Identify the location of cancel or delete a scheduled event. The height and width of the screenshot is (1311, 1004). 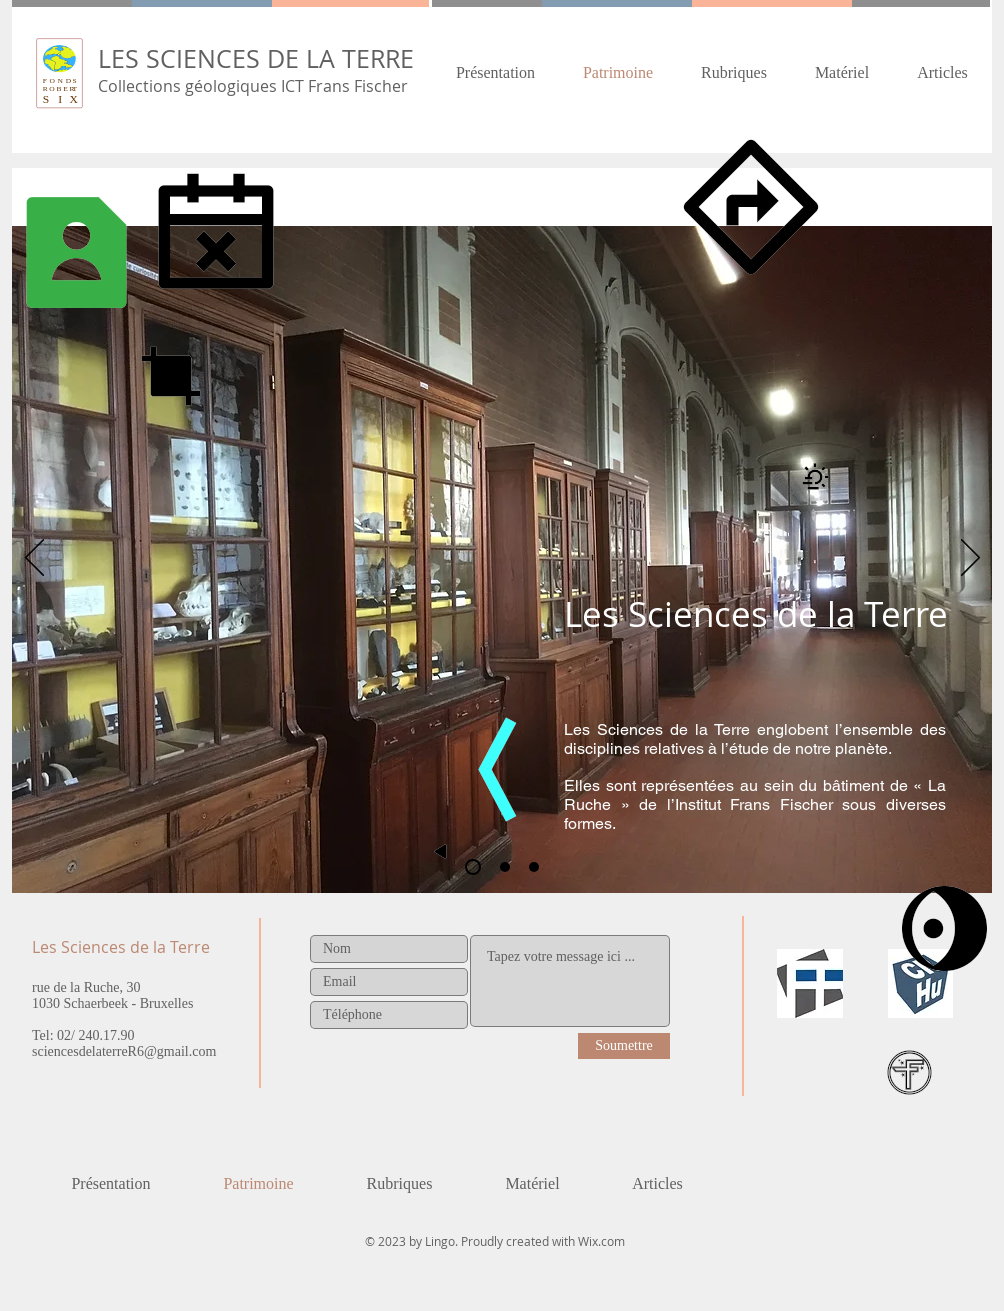
(216, 237).